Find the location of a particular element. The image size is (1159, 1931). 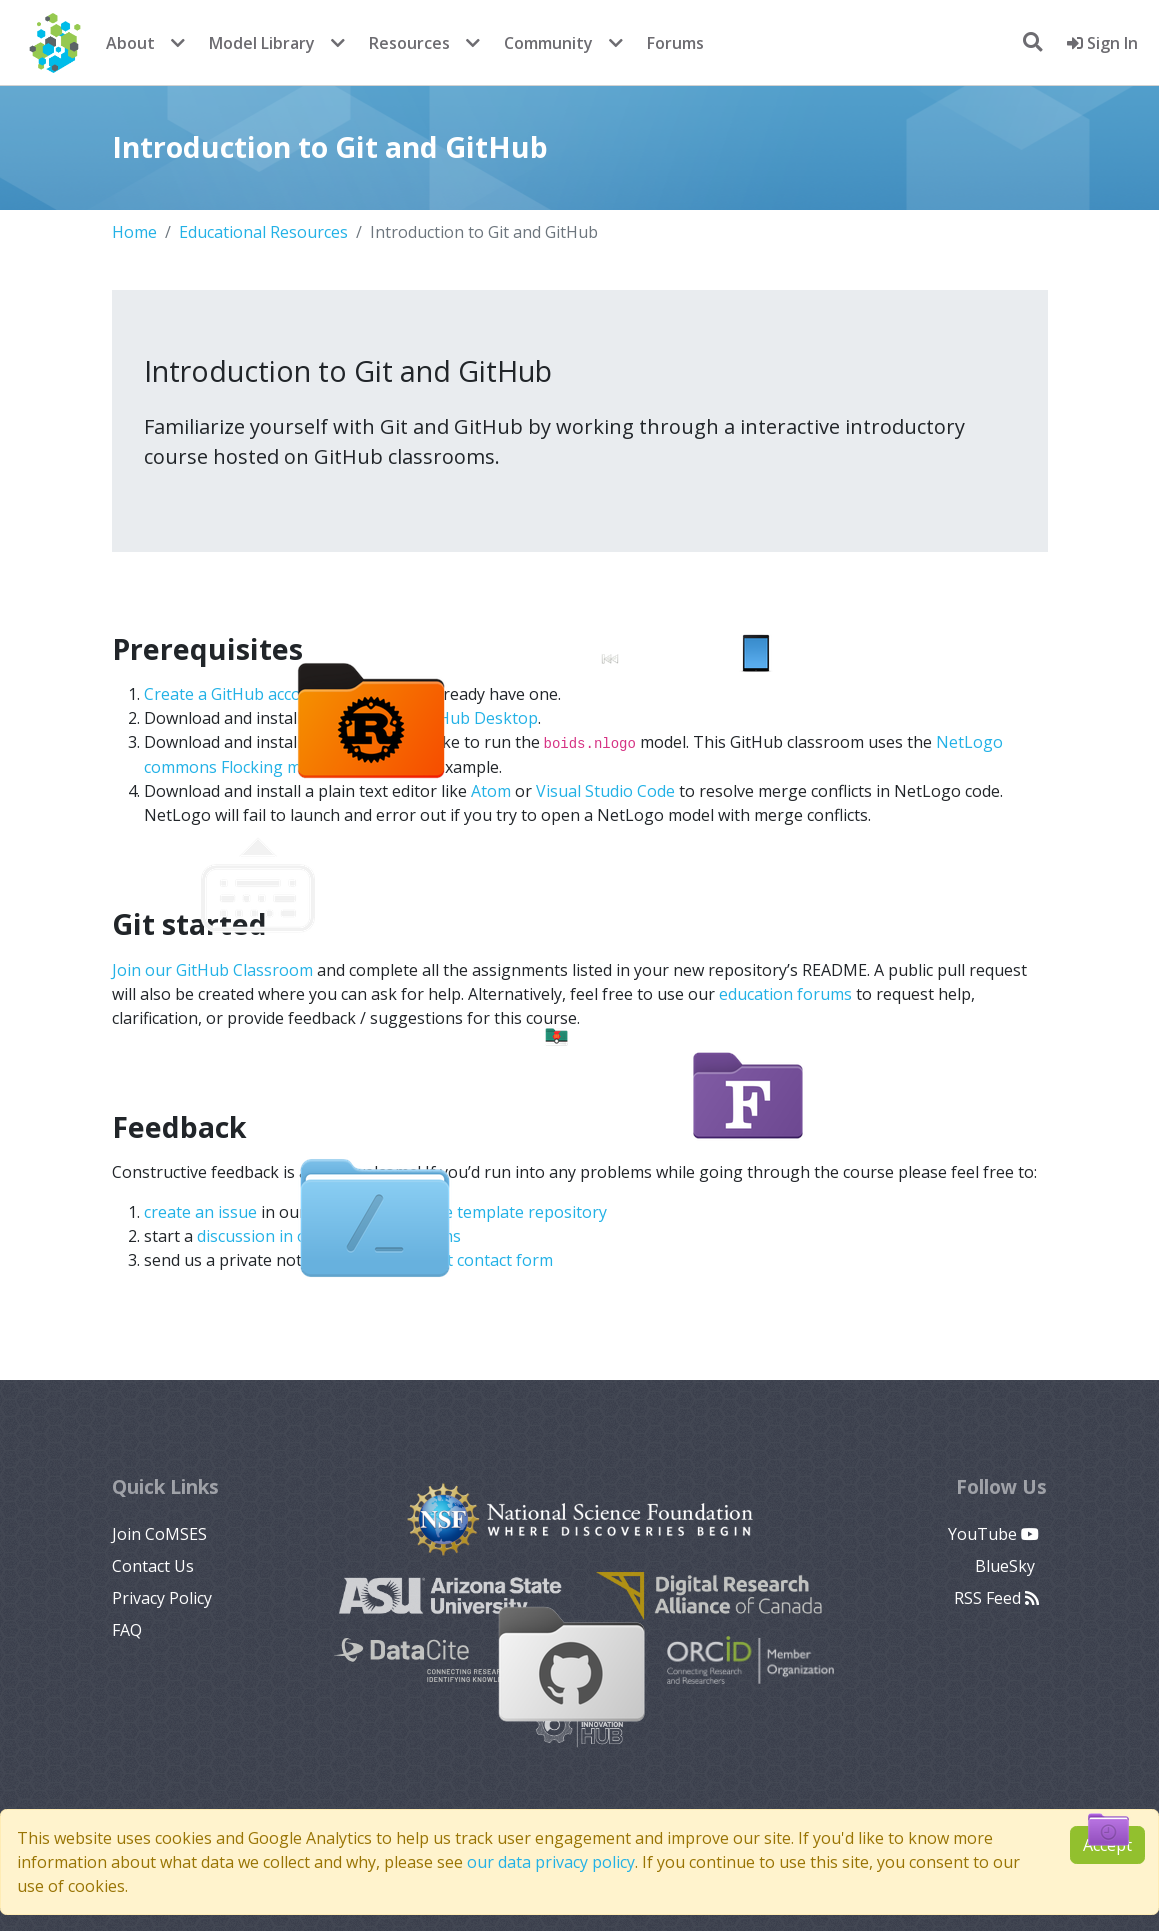

open pokémon lure ball themed folder is located at coordinates (556, 1037).